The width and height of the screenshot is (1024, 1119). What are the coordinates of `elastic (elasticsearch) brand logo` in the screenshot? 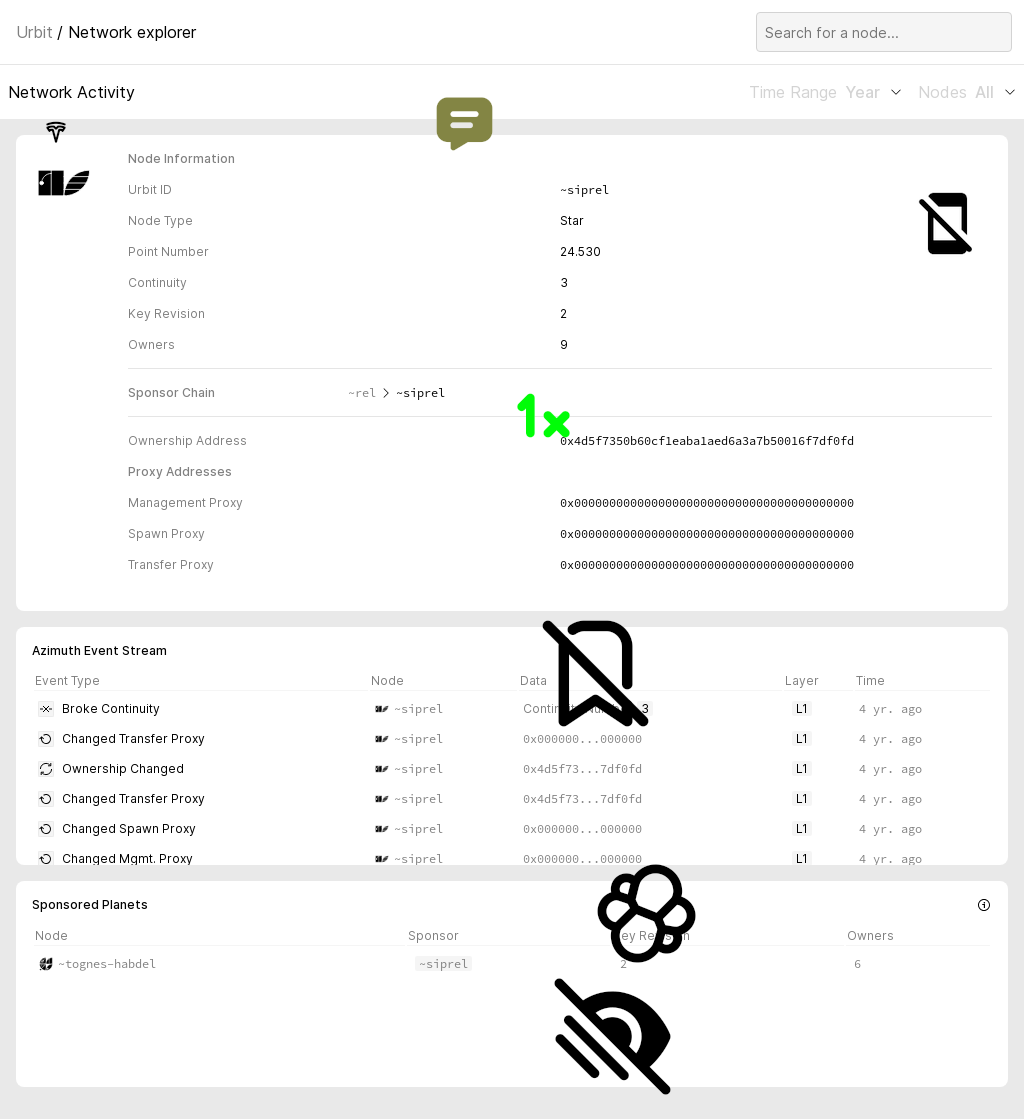 It's located at (646, 913).